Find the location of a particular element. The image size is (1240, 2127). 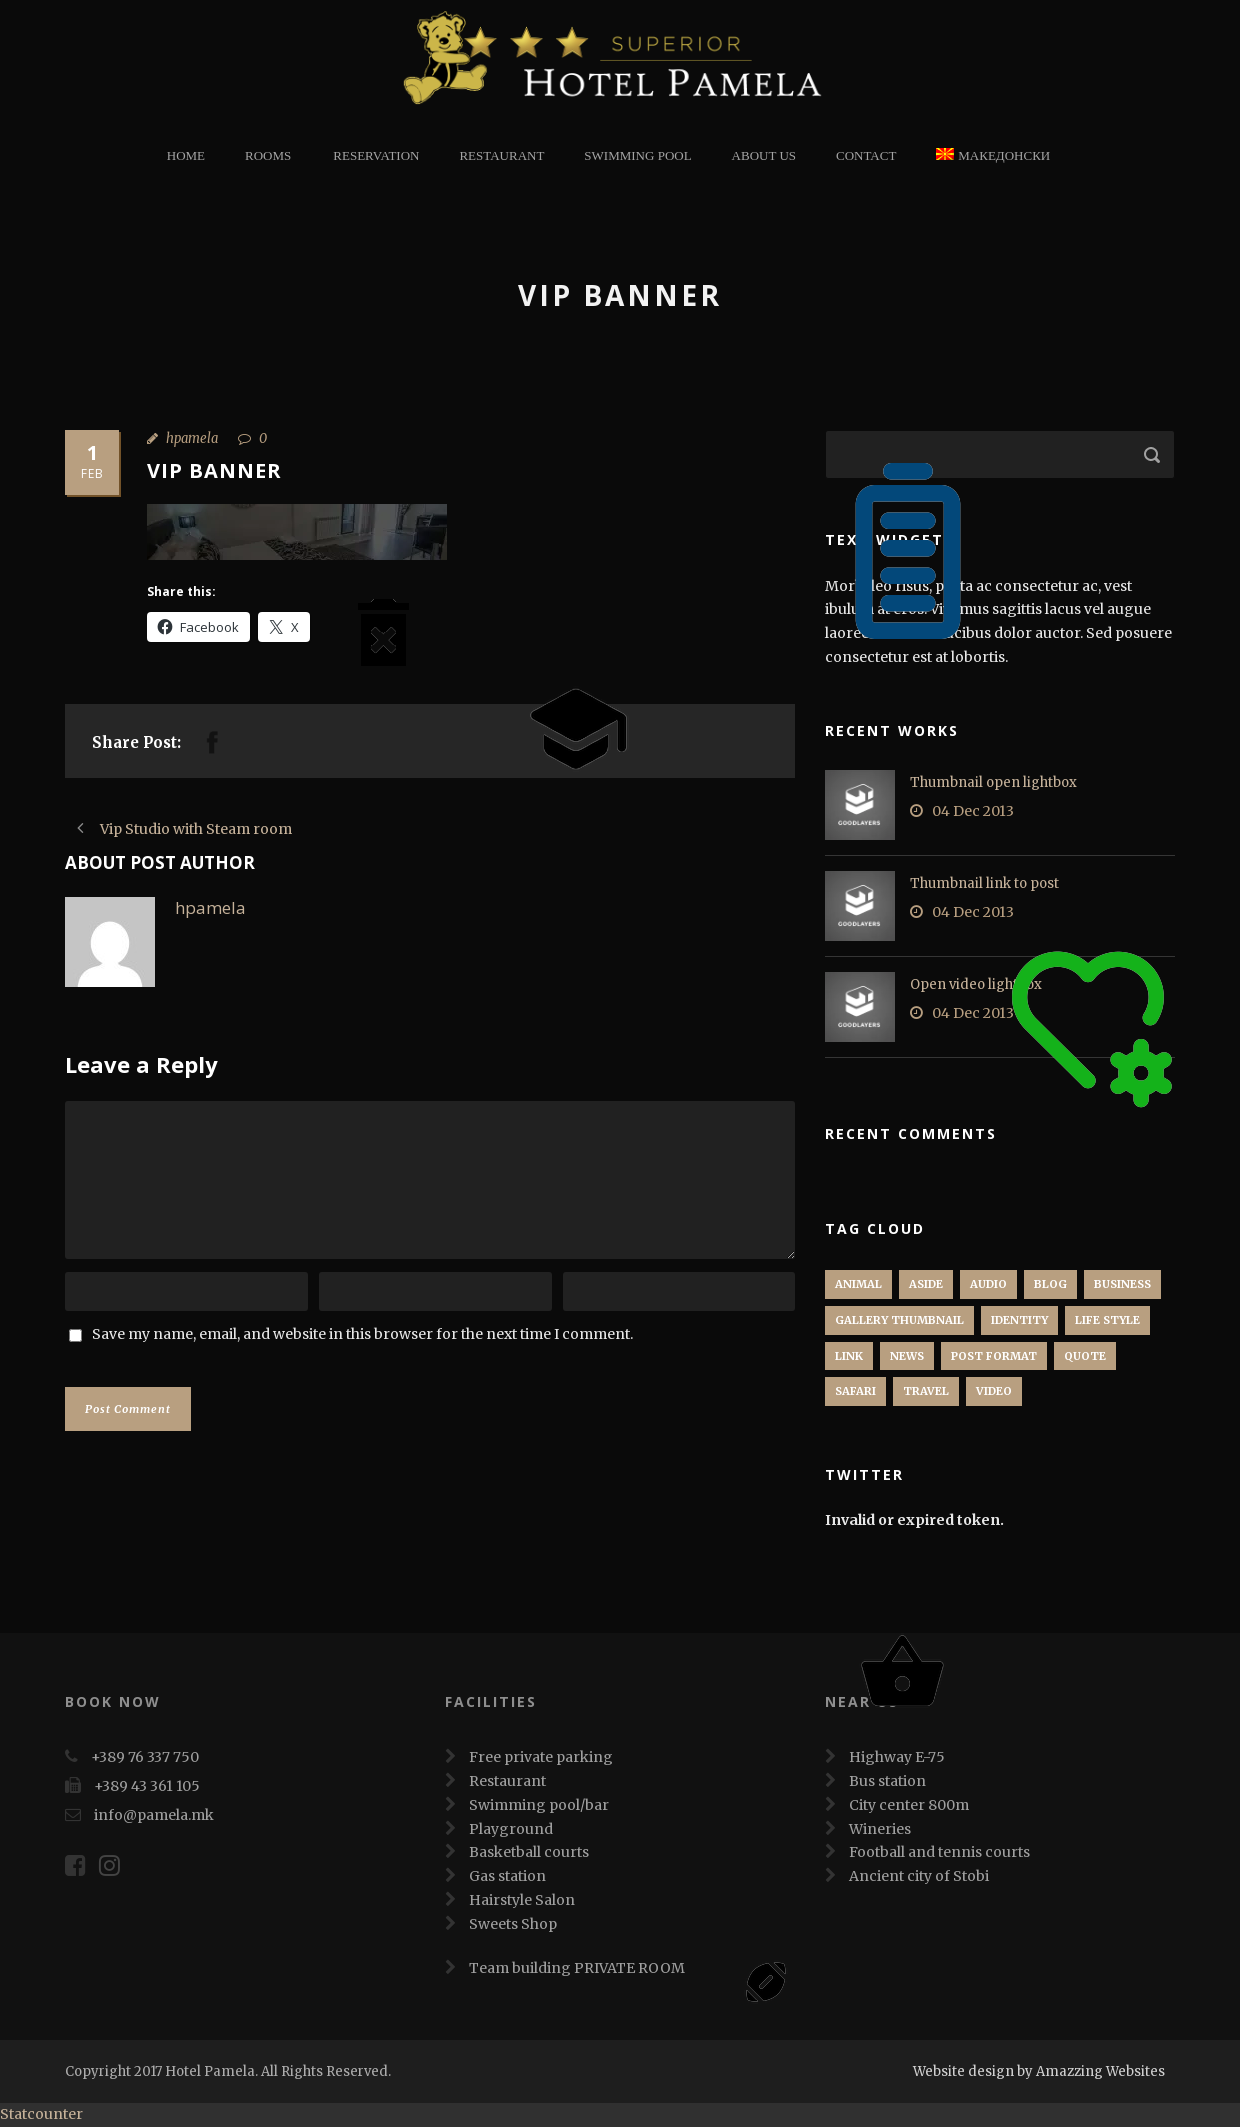

access education or school-related features is located at coordinates (576, 729).